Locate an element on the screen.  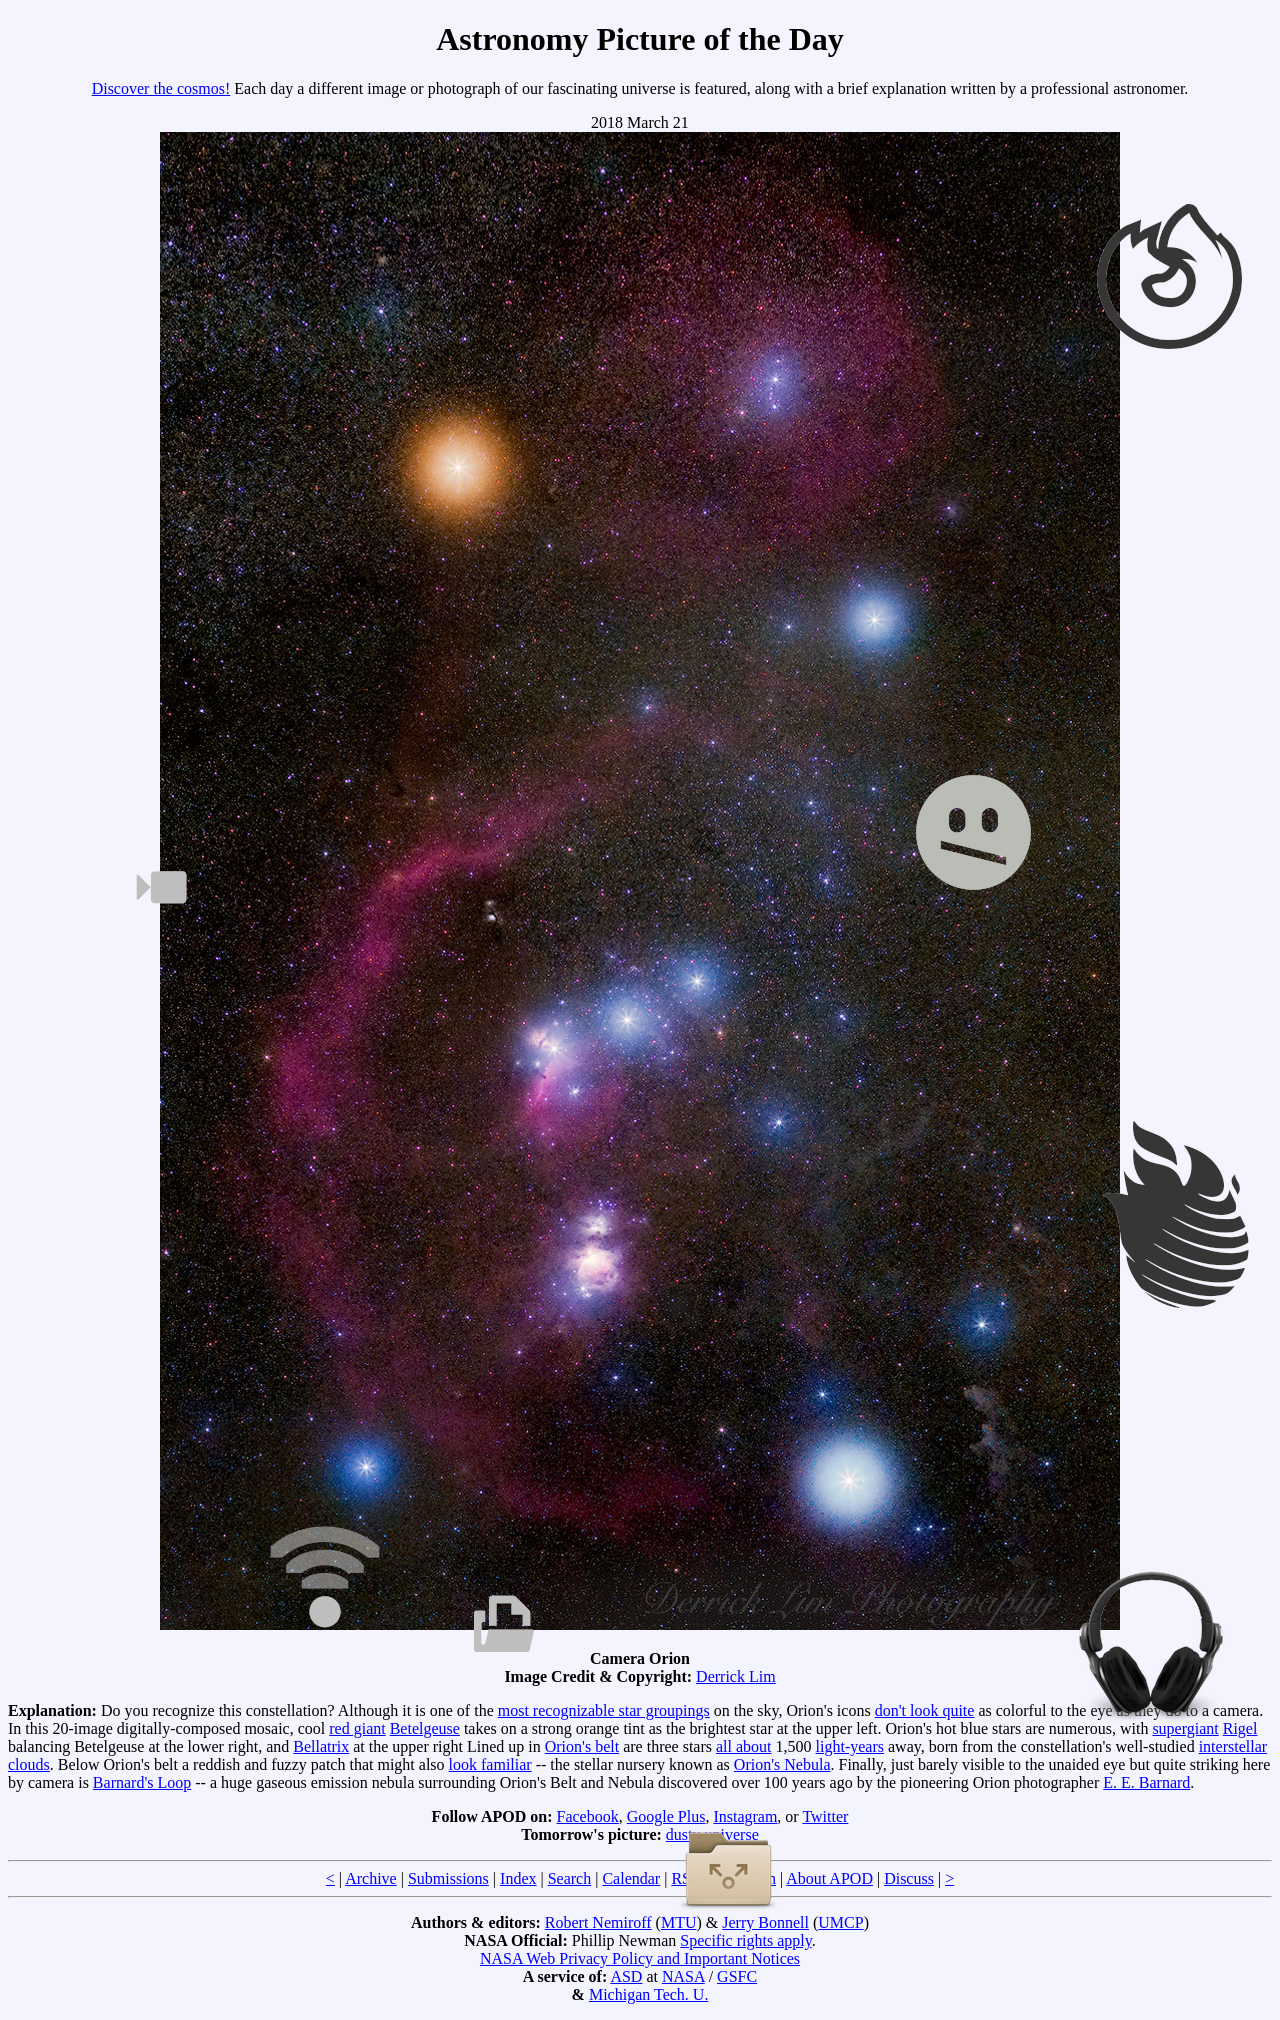
open firefox browser is located at coordinates (1169, 276).